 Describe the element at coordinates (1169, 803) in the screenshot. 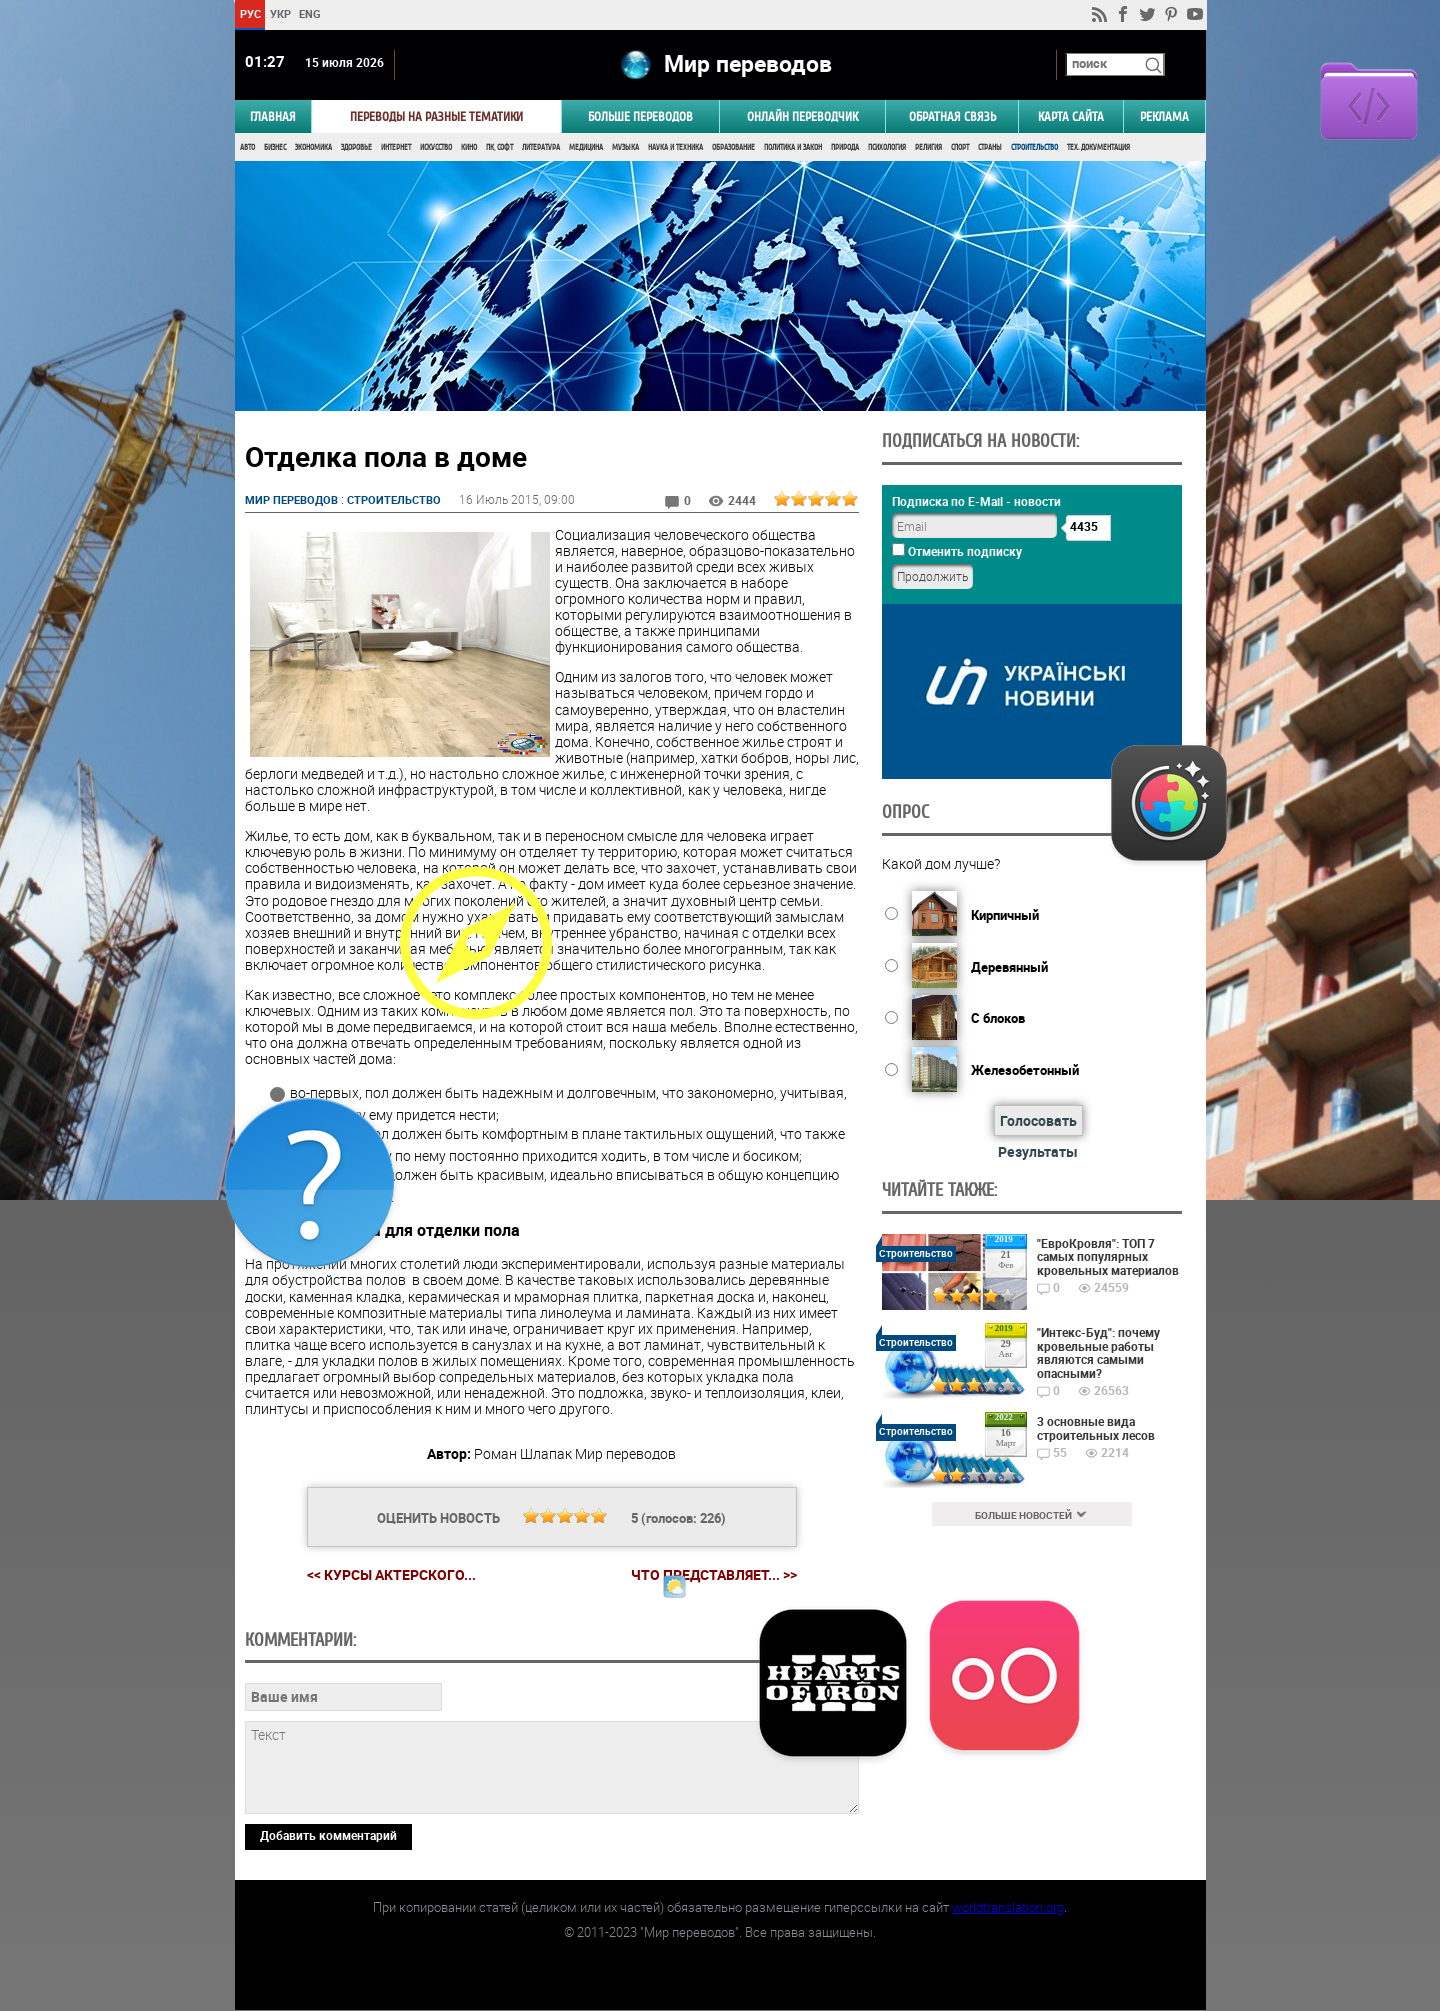

I see `open PhotoFlare image editing application` at that location.